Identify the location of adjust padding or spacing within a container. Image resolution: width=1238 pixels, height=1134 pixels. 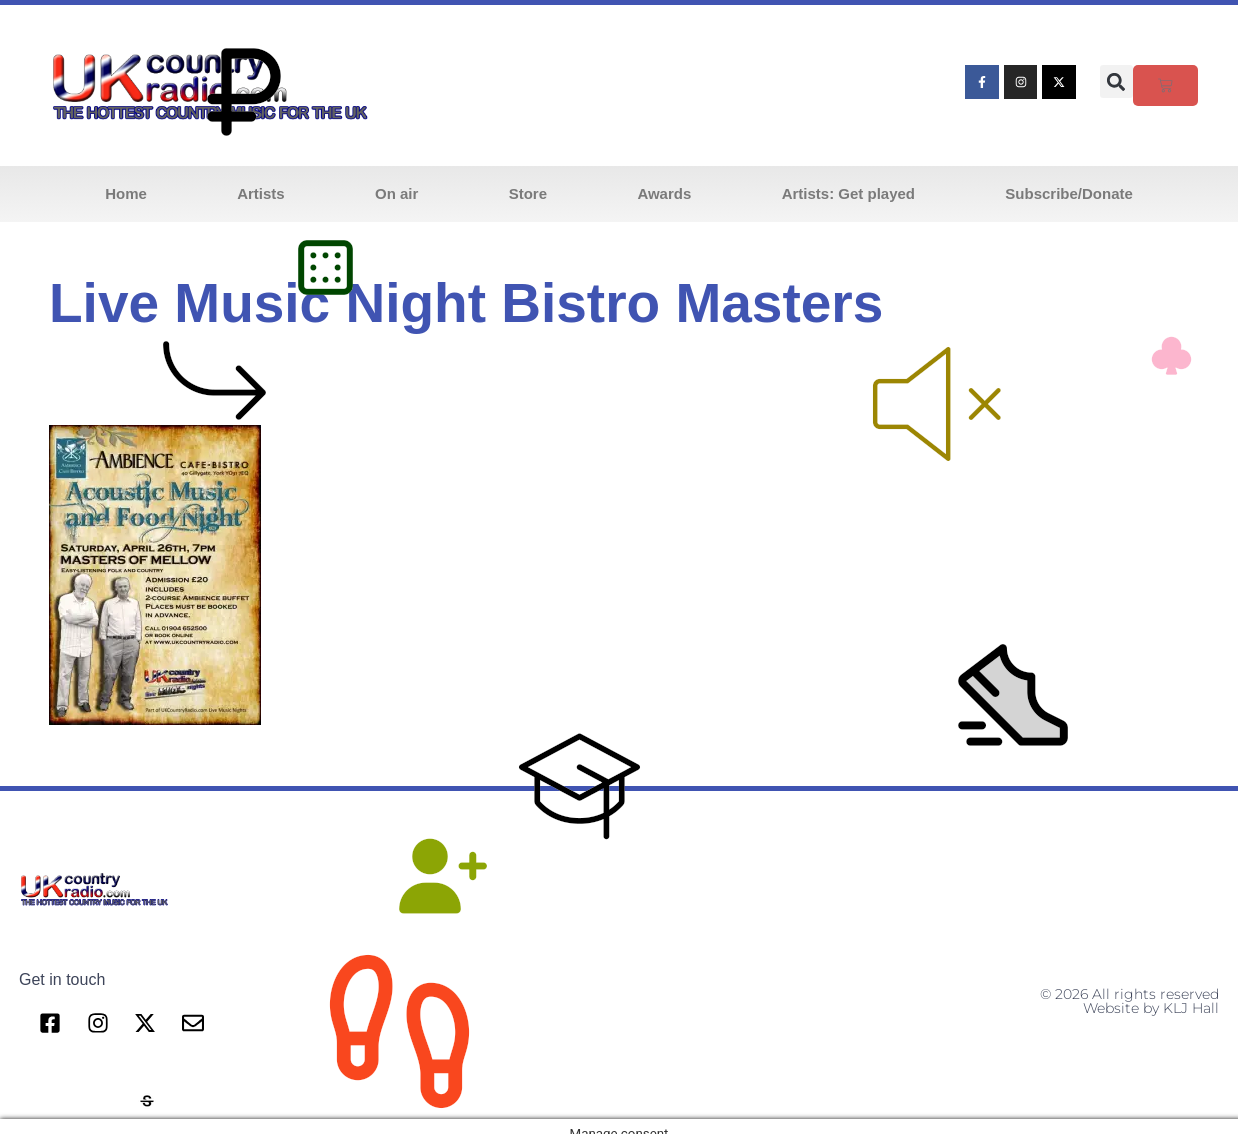
(325, 267).